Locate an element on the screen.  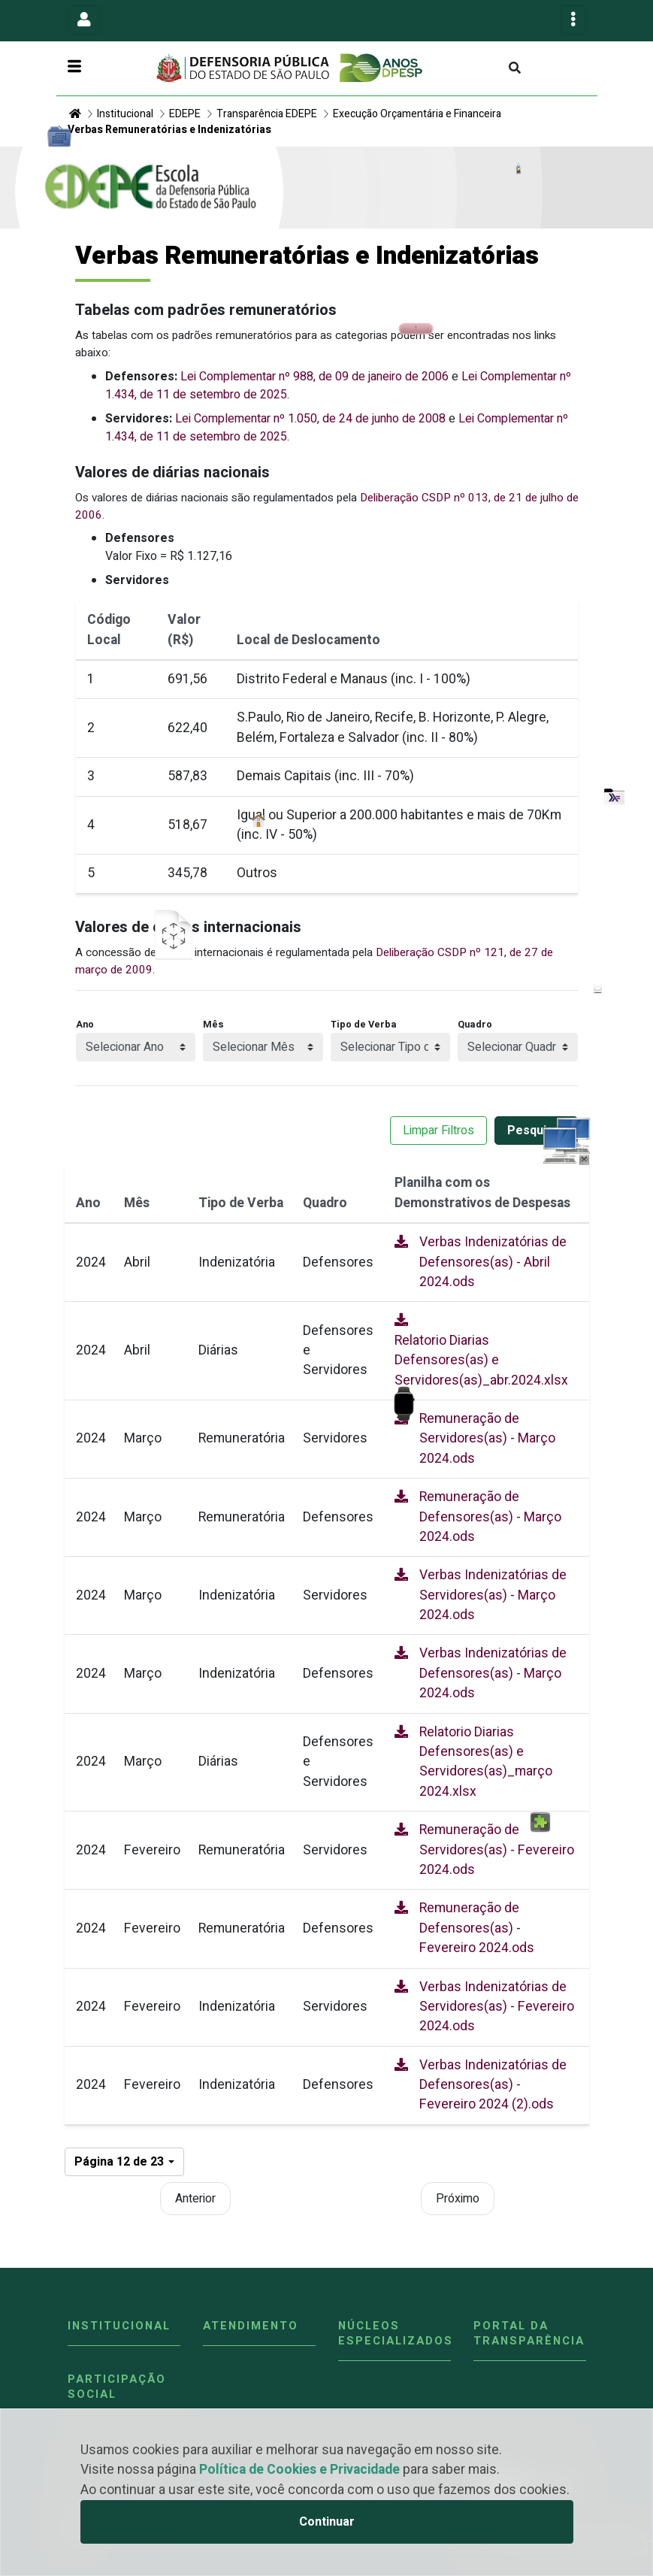
access your home folder is located at coordinates (258, 820).